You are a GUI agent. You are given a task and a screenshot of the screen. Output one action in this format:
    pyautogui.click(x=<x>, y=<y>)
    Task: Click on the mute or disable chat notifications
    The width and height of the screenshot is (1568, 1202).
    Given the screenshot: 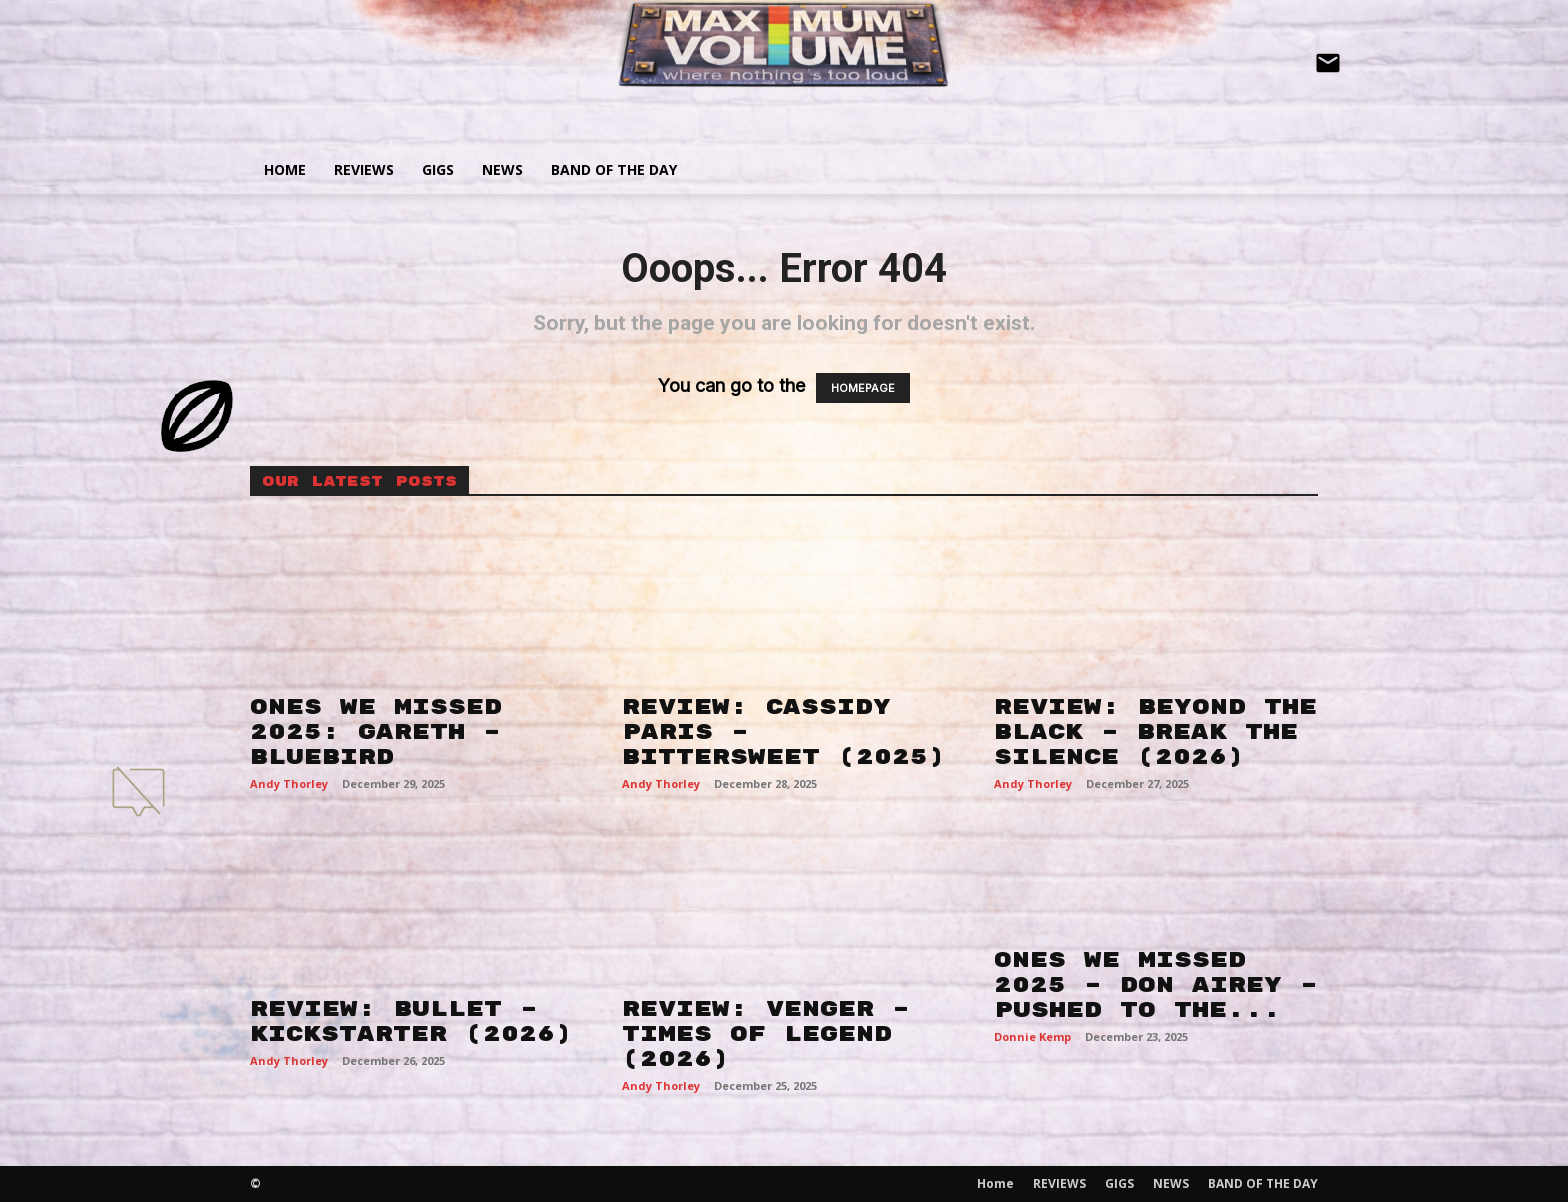 What is the action you would take?
    pyautogui.click(x=138, y=790)
    